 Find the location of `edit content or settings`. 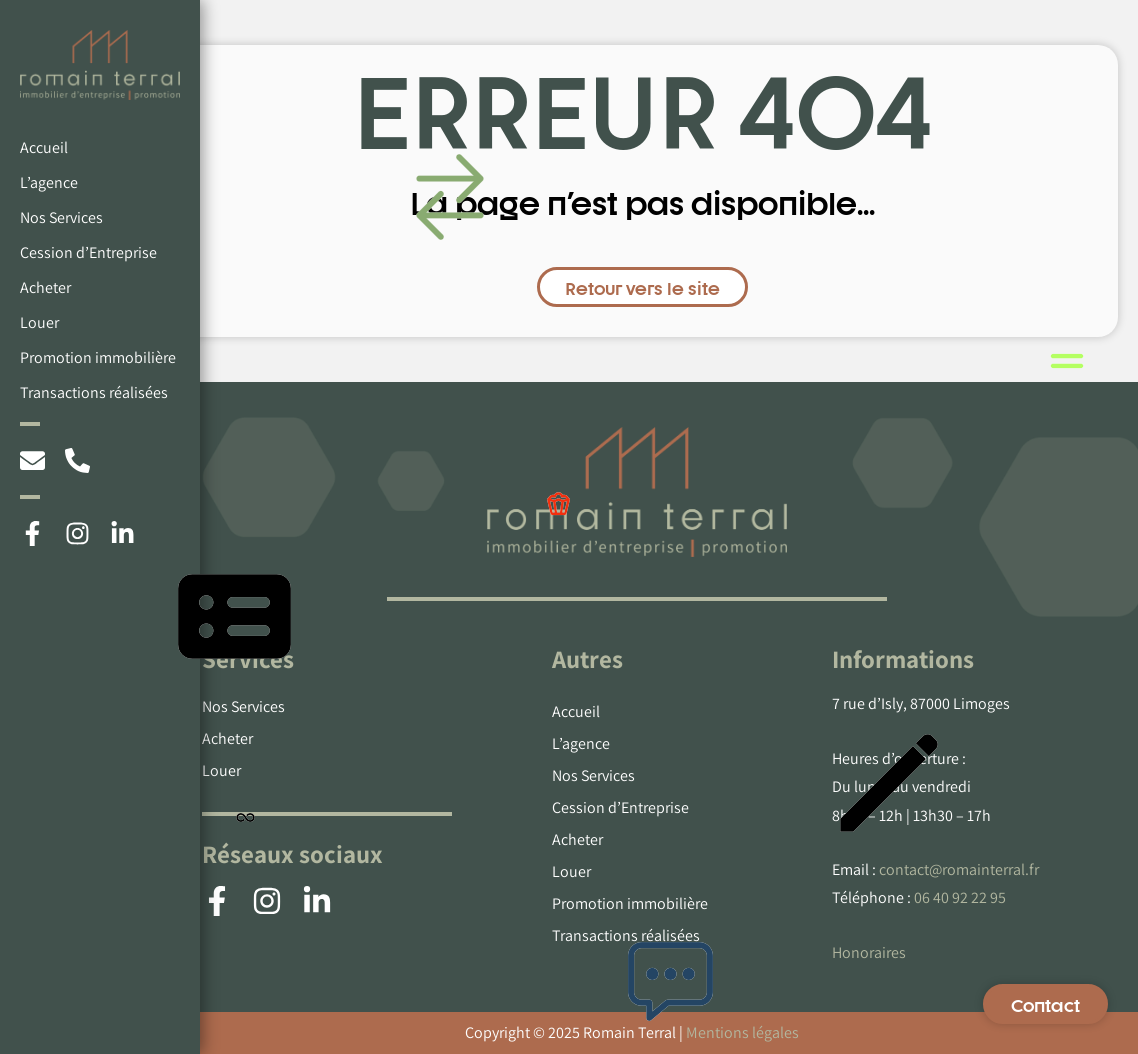

edit content or settings is located at coordinates (889, 783).